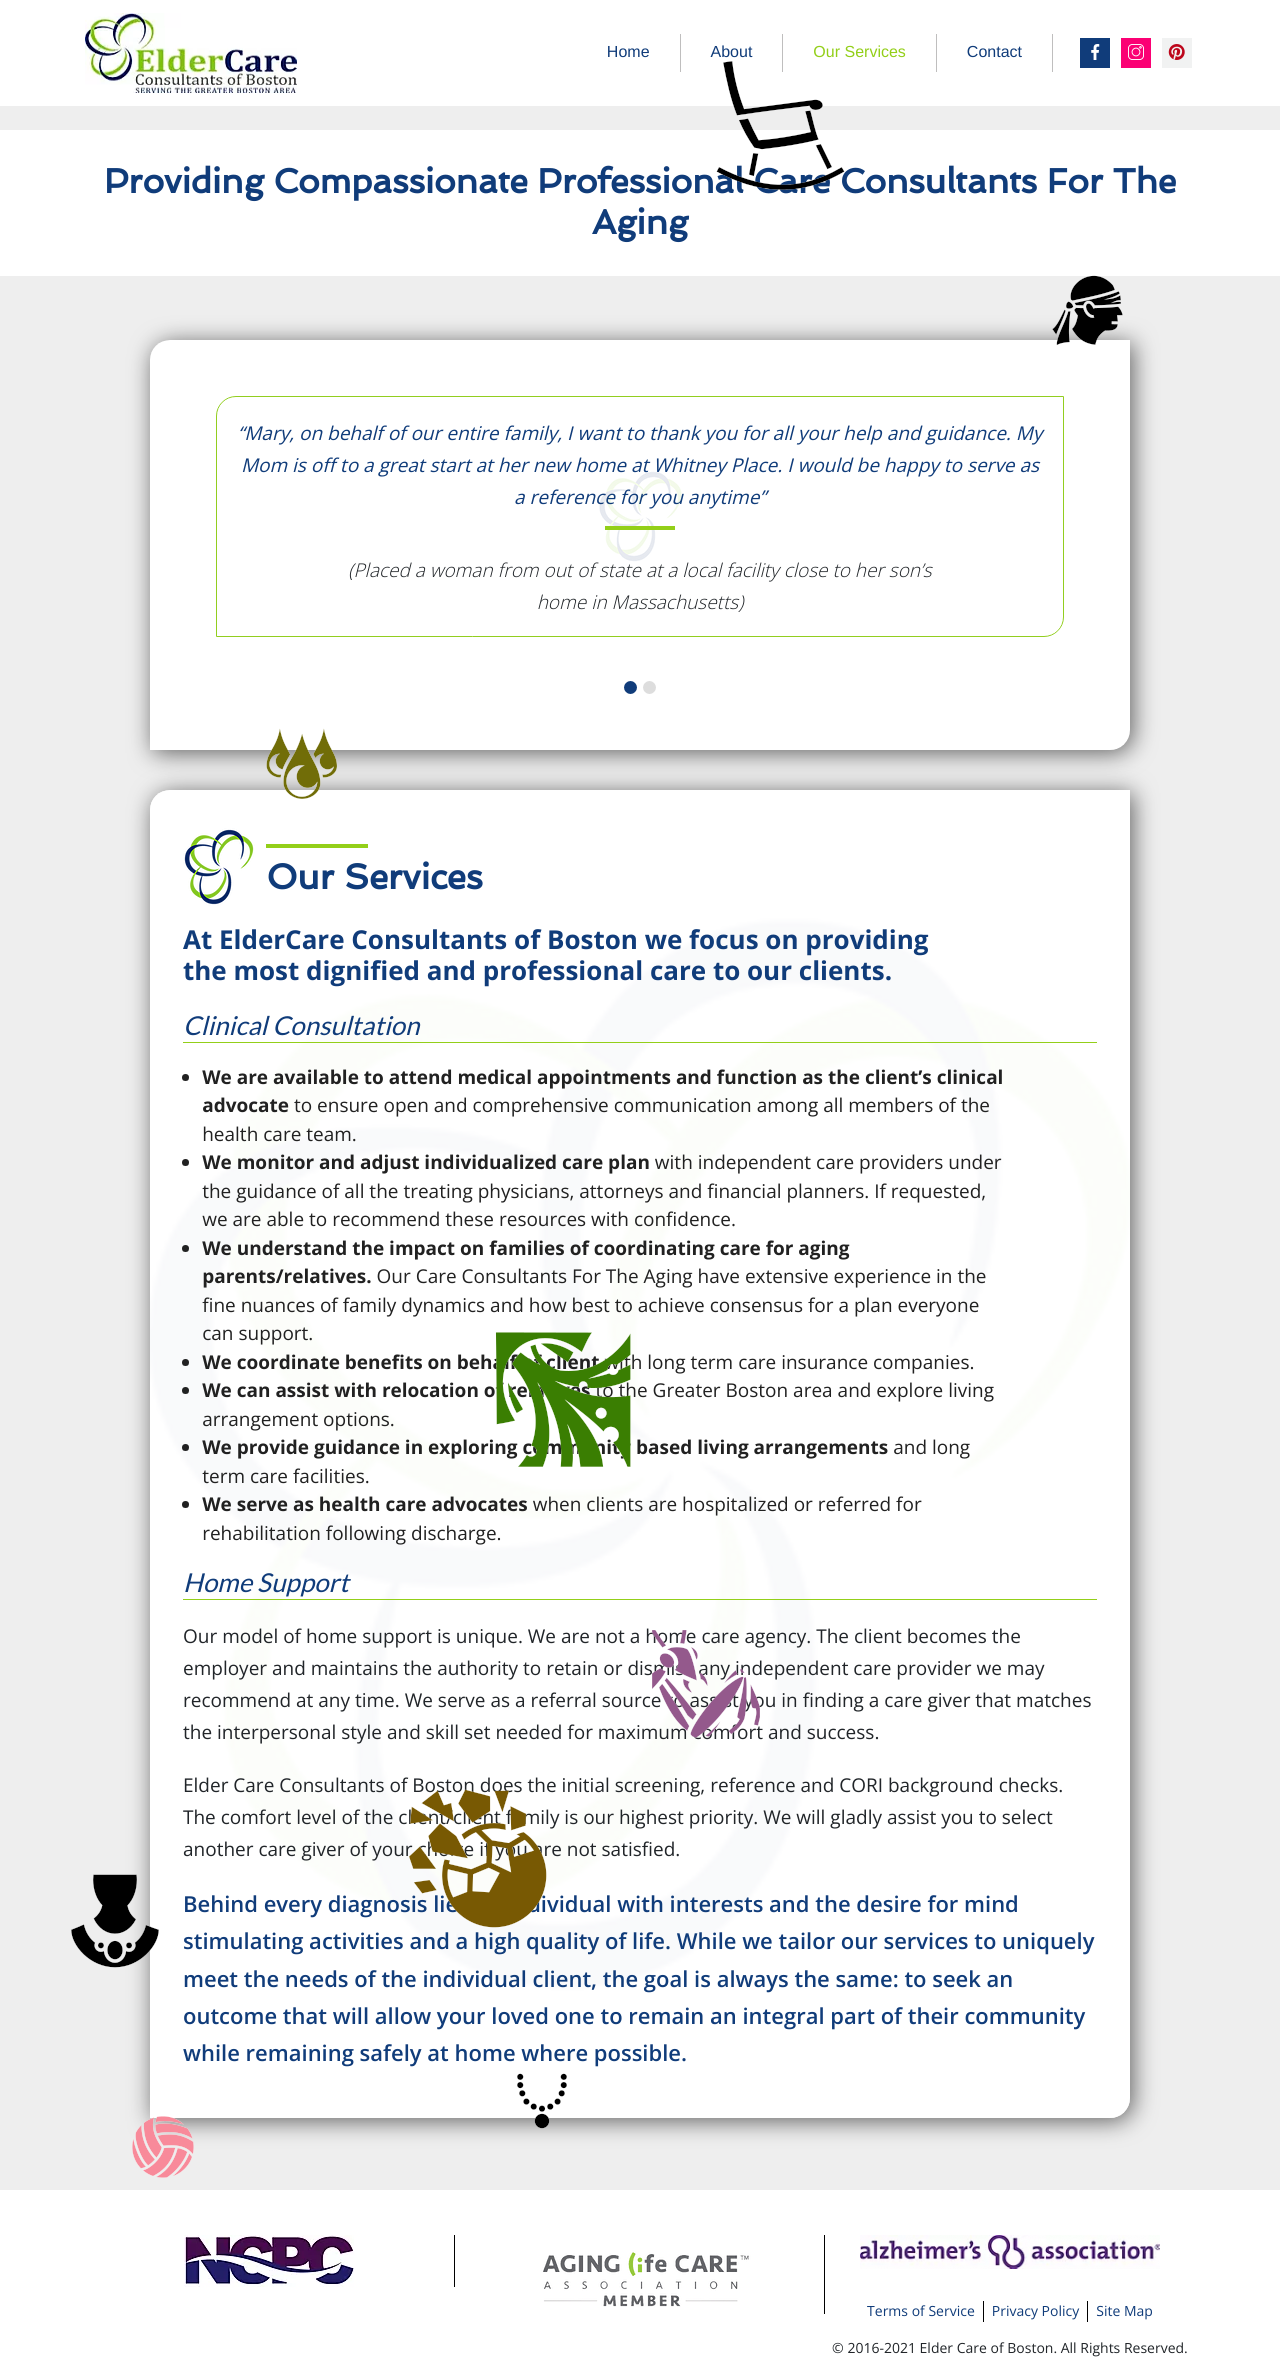 This screenshot has width=1280, height=2375. What do you see at coordinates (1087, 310) in the screenshot?
I see `toggle hidden or spoiler content` at bounding box center [1087, 310].